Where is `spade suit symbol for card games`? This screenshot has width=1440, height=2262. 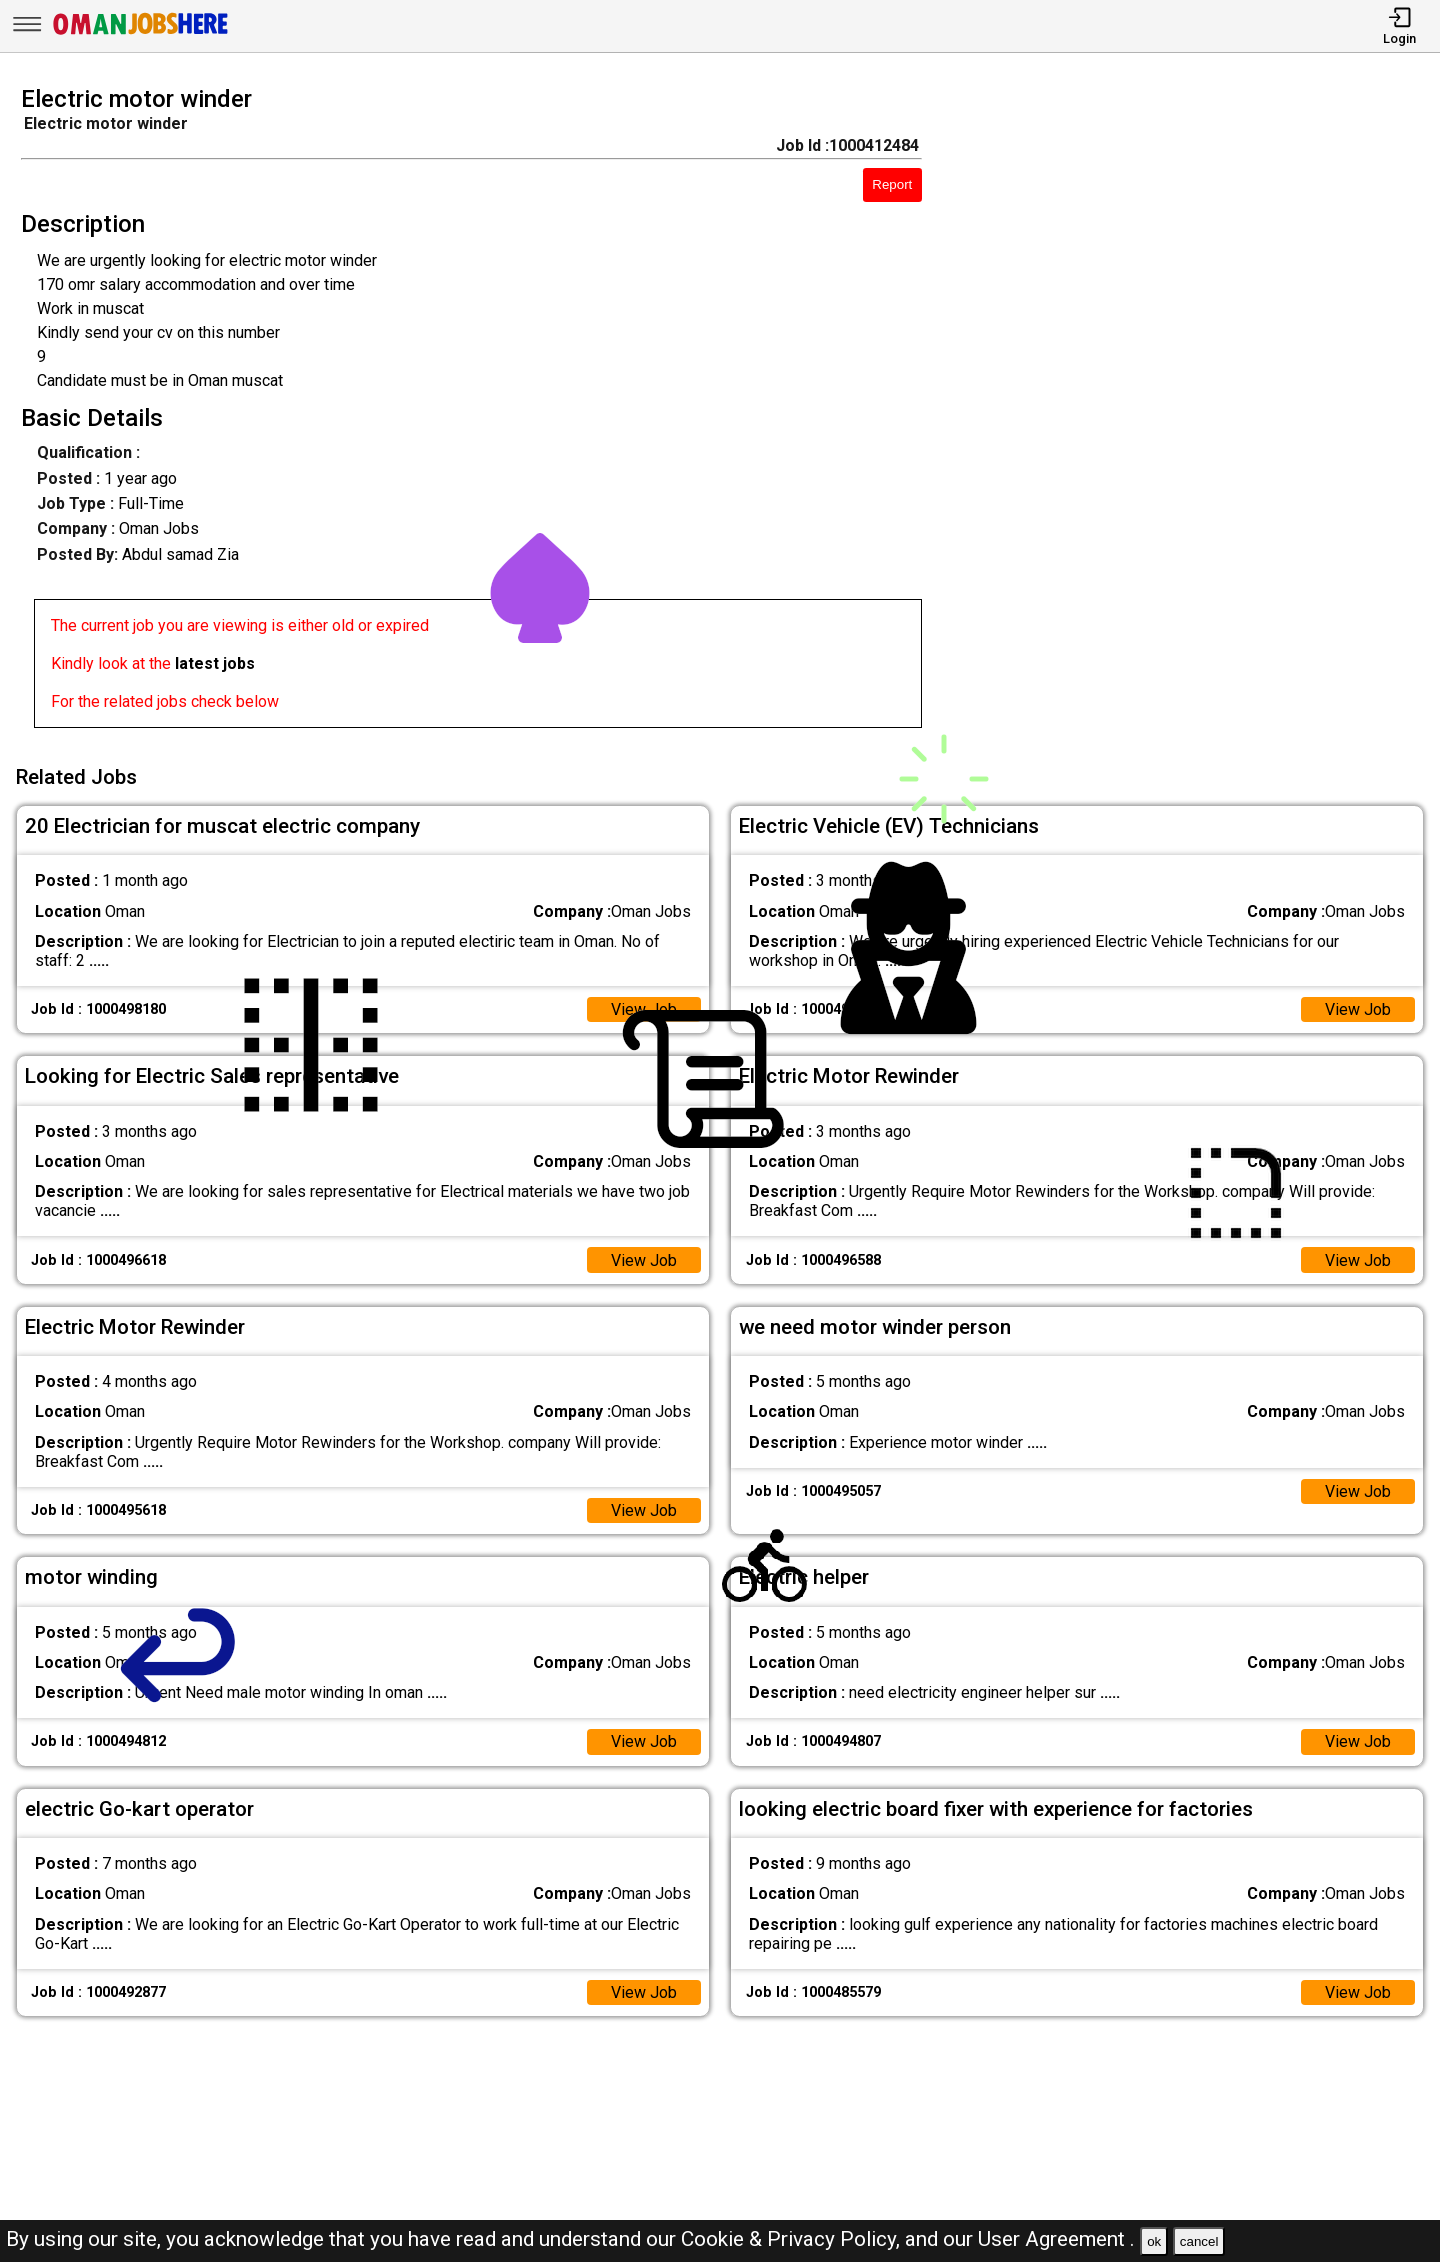 spade suit symbol for card games is located at coordinates (540, 588).